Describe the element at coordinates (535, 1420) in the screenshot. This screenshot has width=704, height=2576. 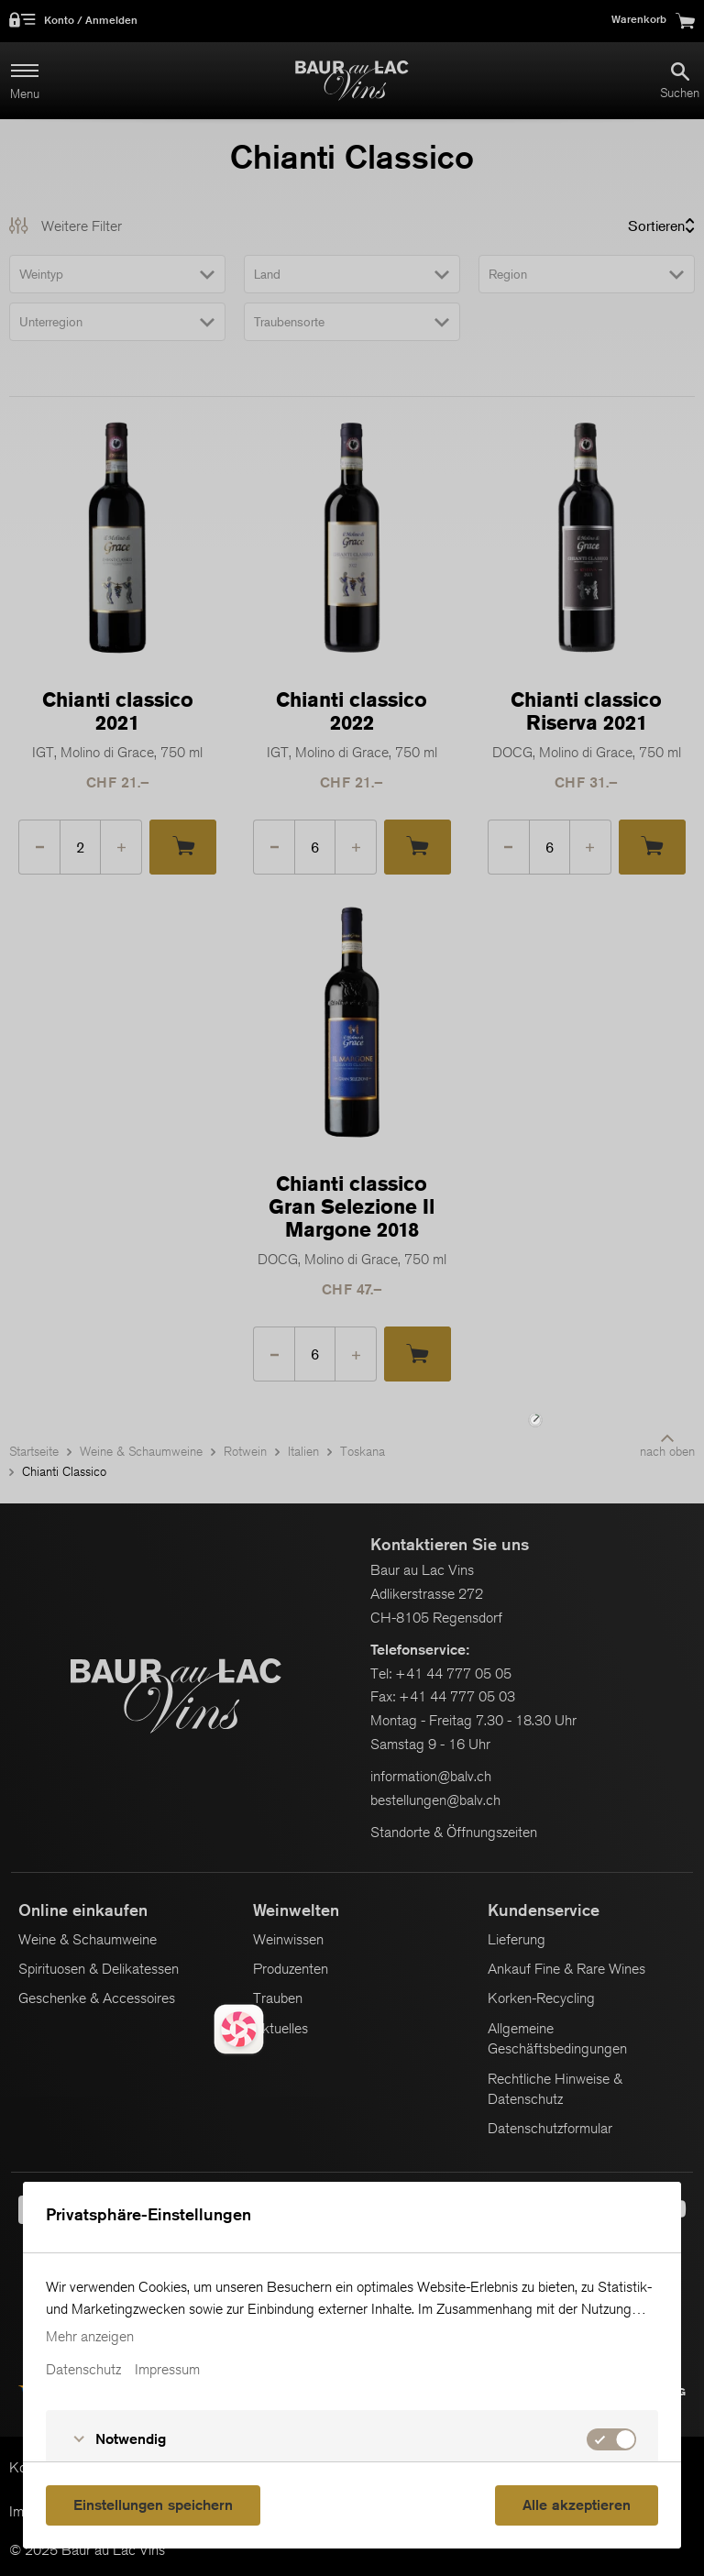
I see `open system profiler application` at that location.